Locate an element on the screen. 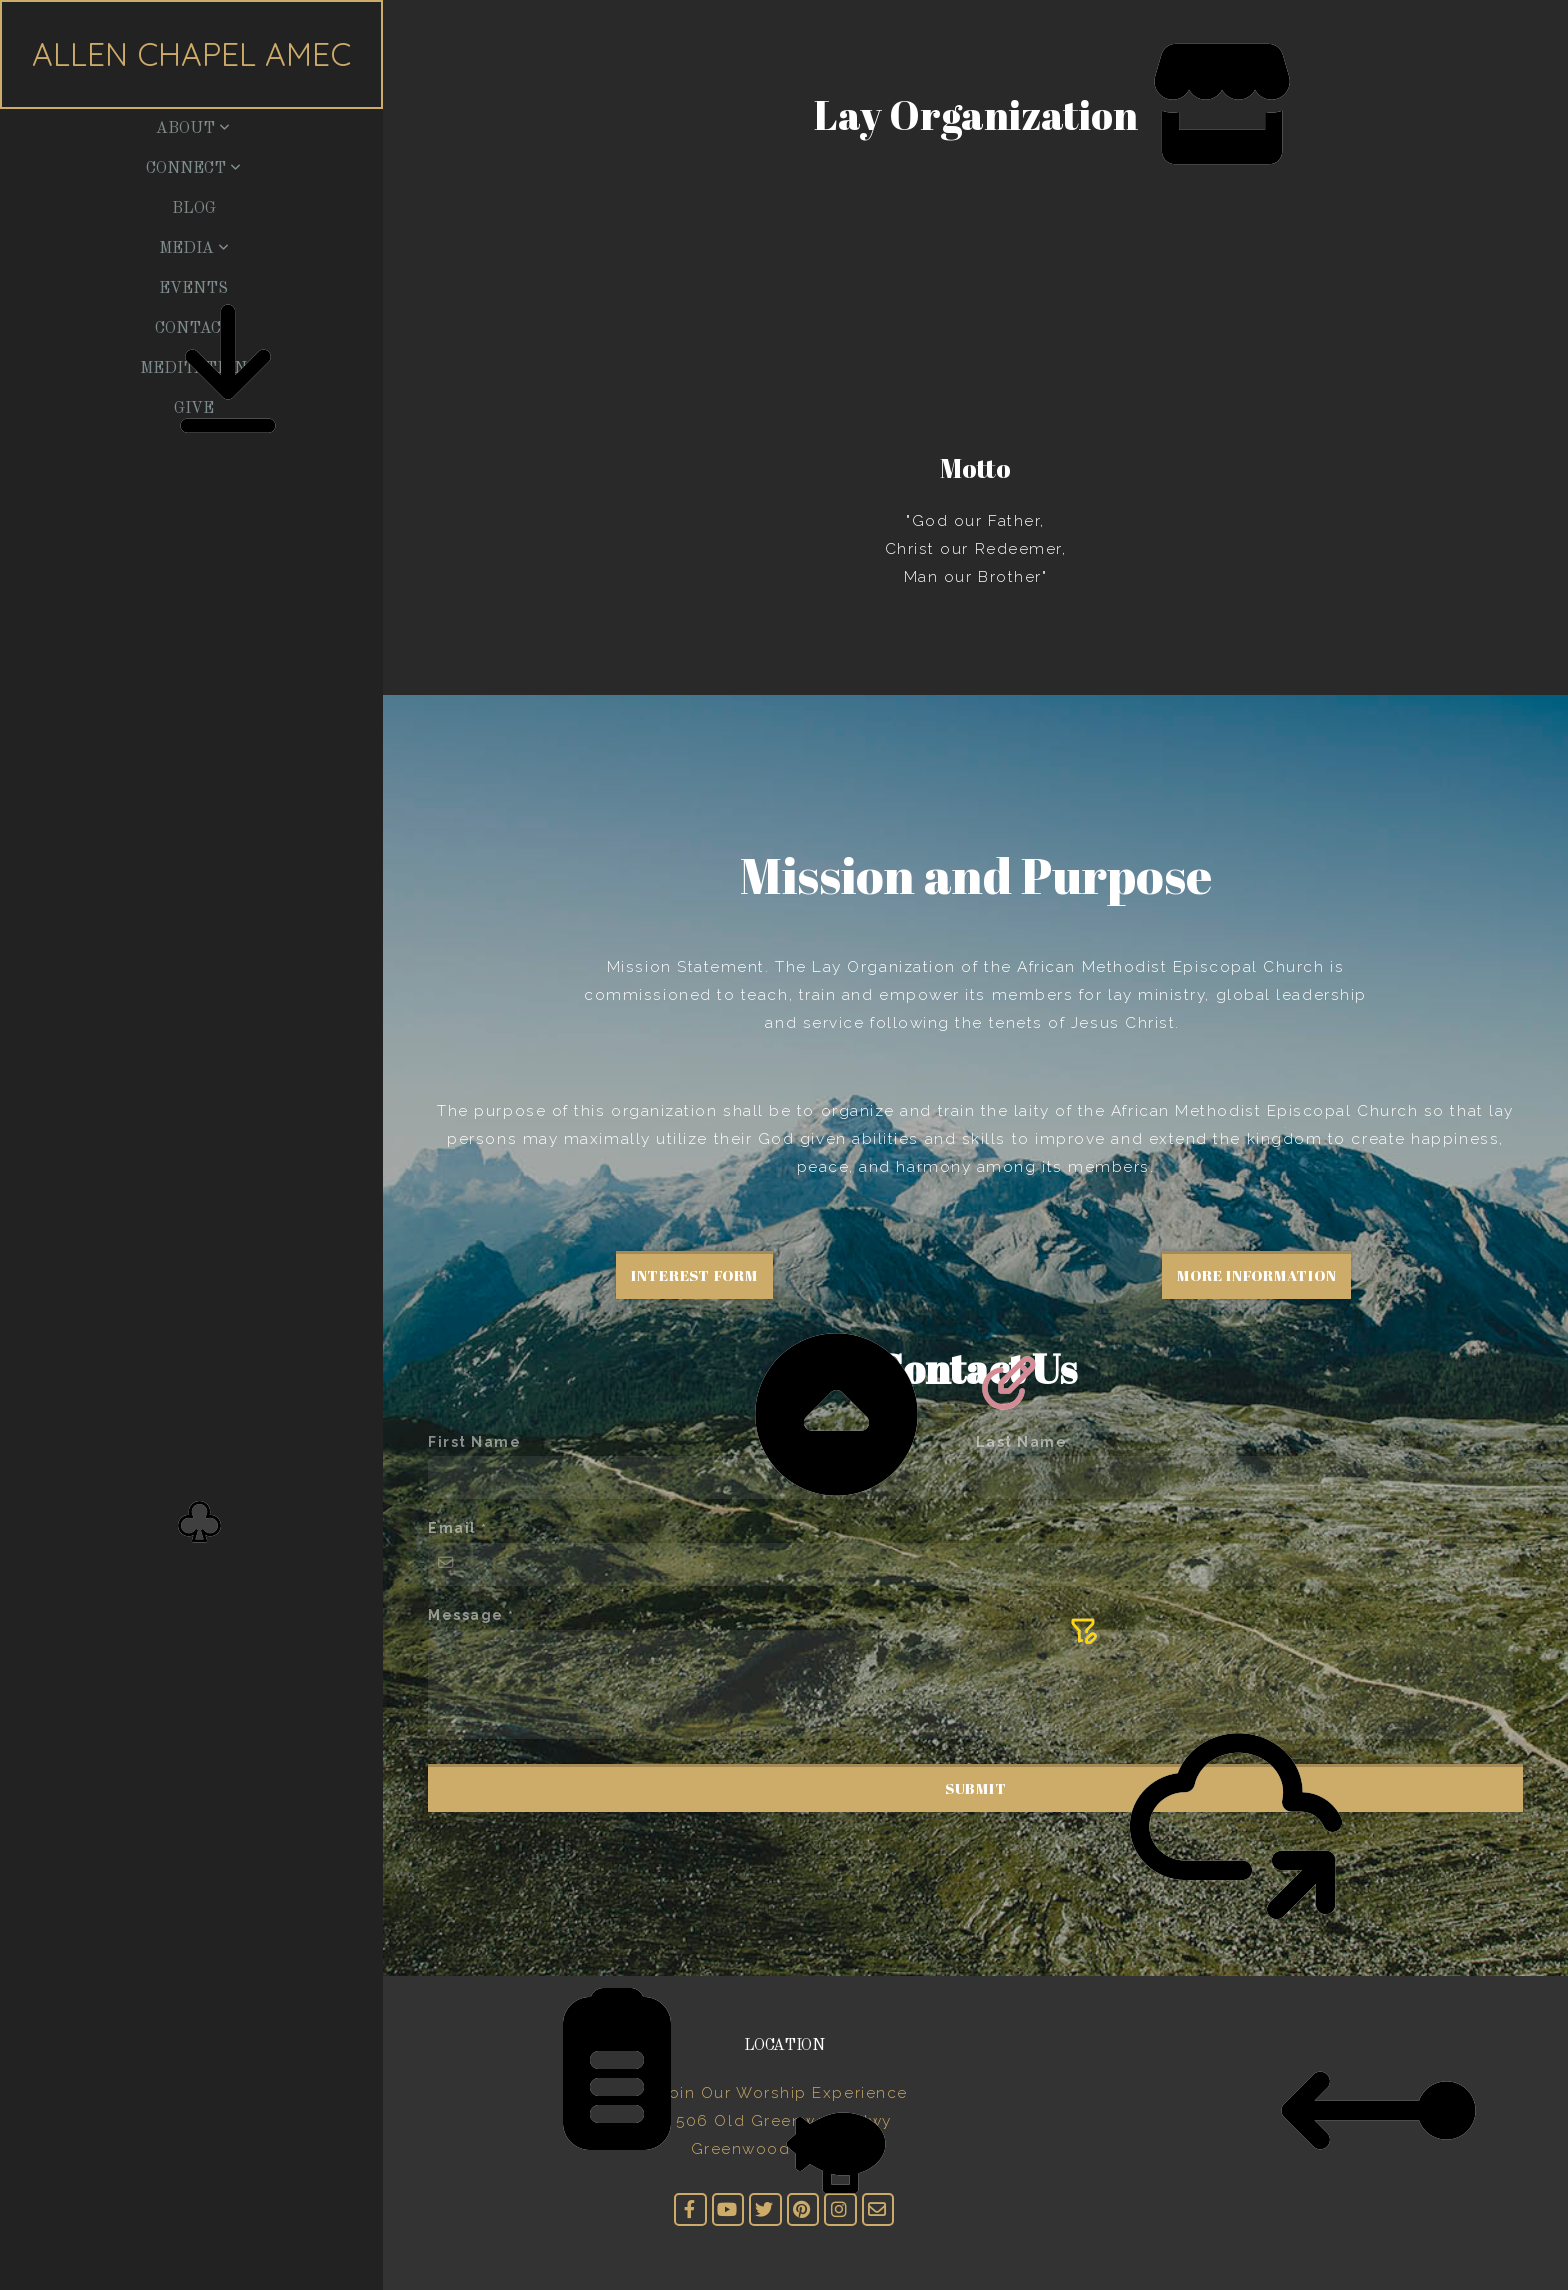  edit filter settings is located at coordinates (1083, 1630).